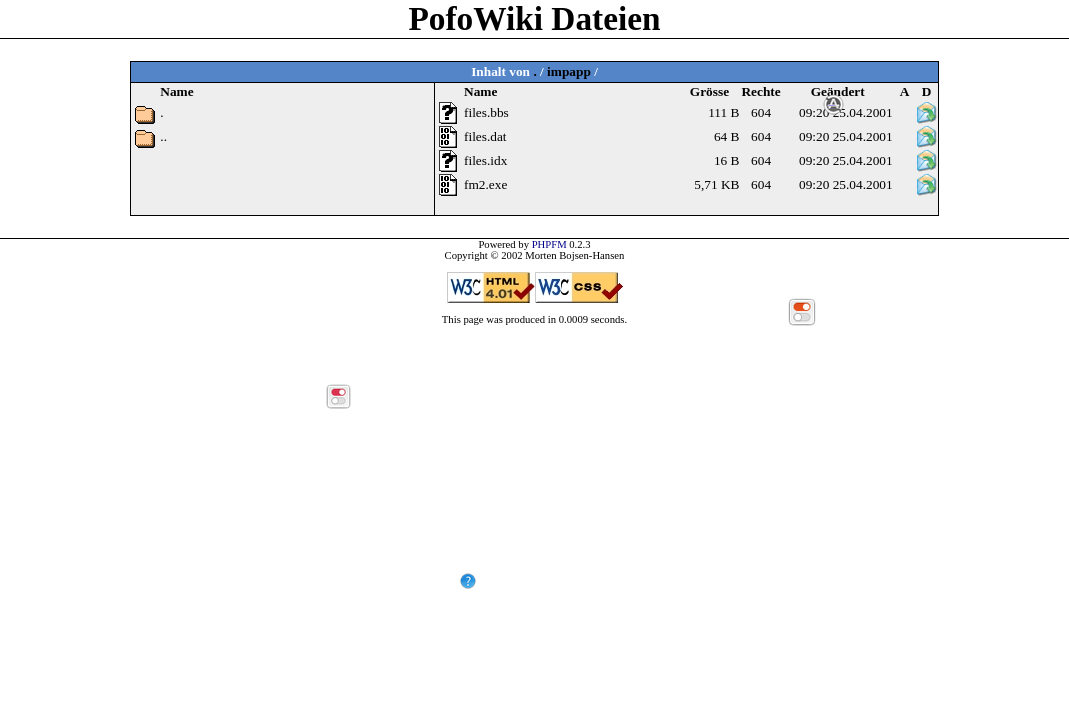 The image size is (1069, 720). What do you see at coordinates (833, 104) in the screenshot?
I see `check for available software updates` at bounding box center [833, 104].